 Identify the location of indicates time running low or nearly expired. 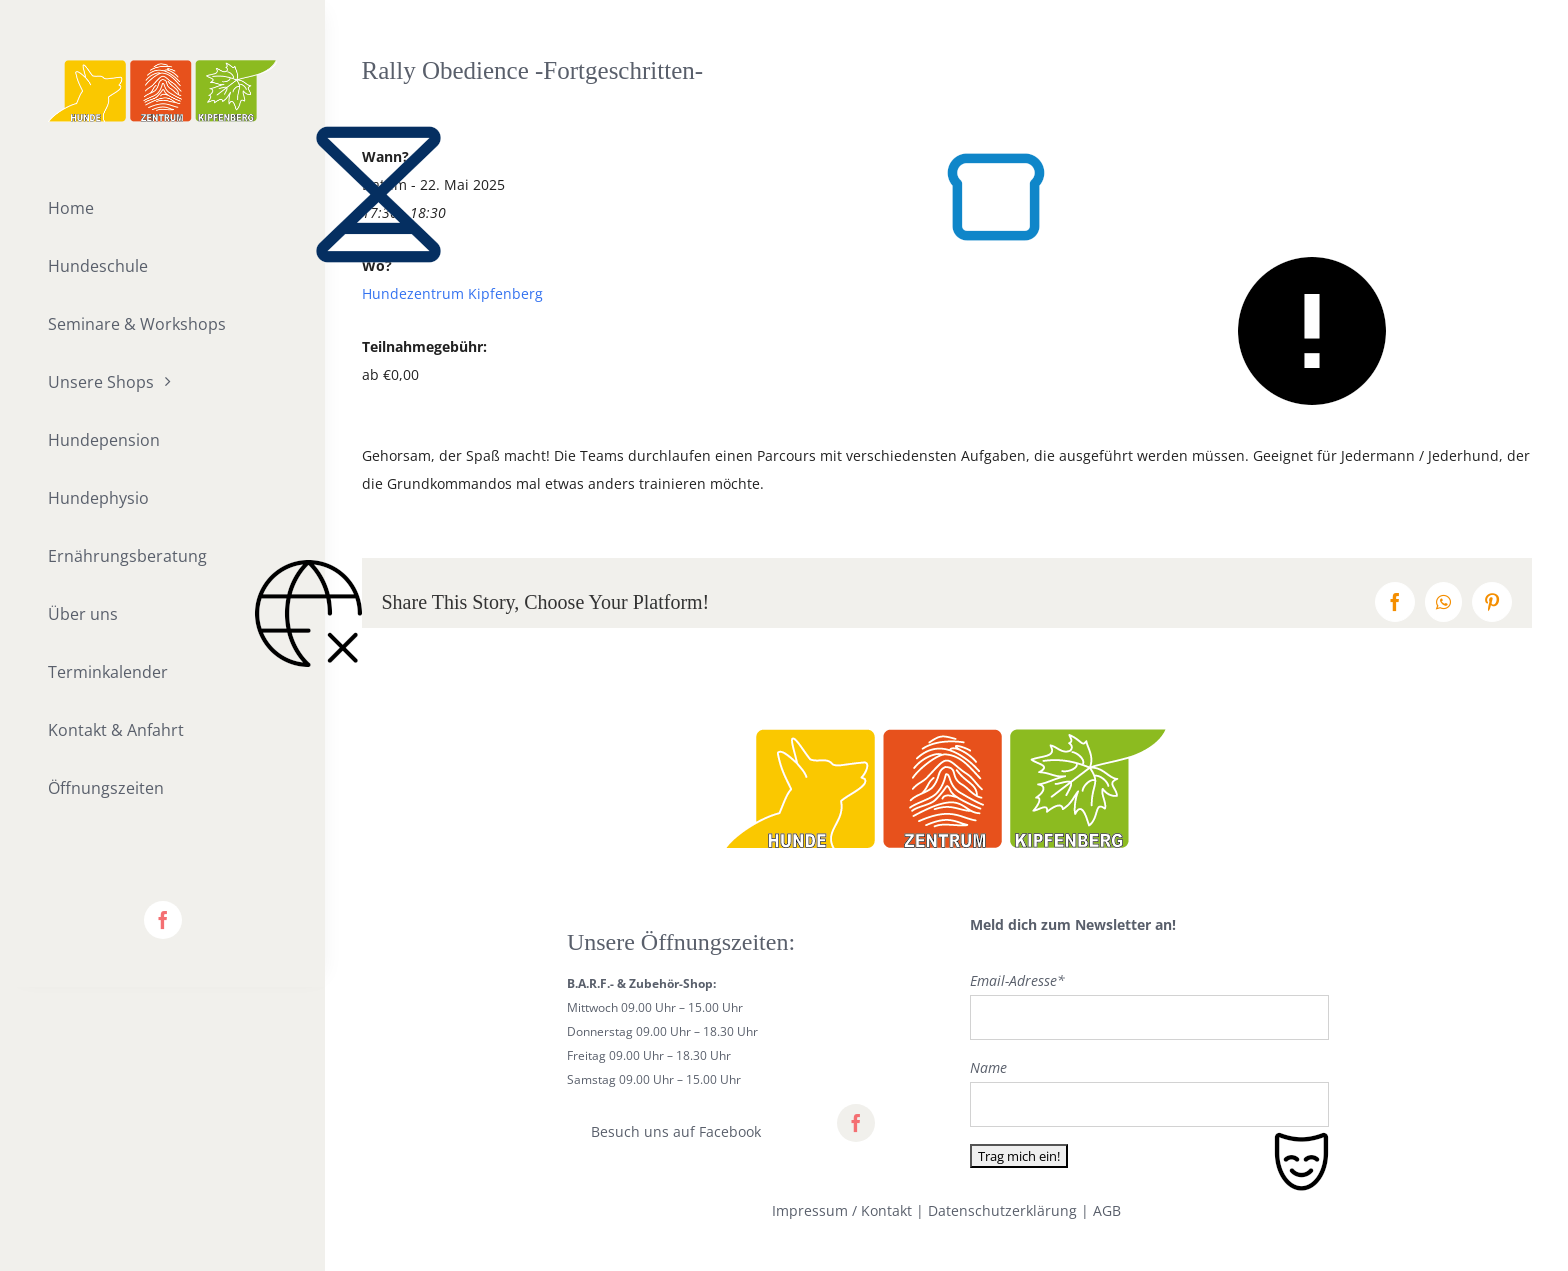
(378, 194).